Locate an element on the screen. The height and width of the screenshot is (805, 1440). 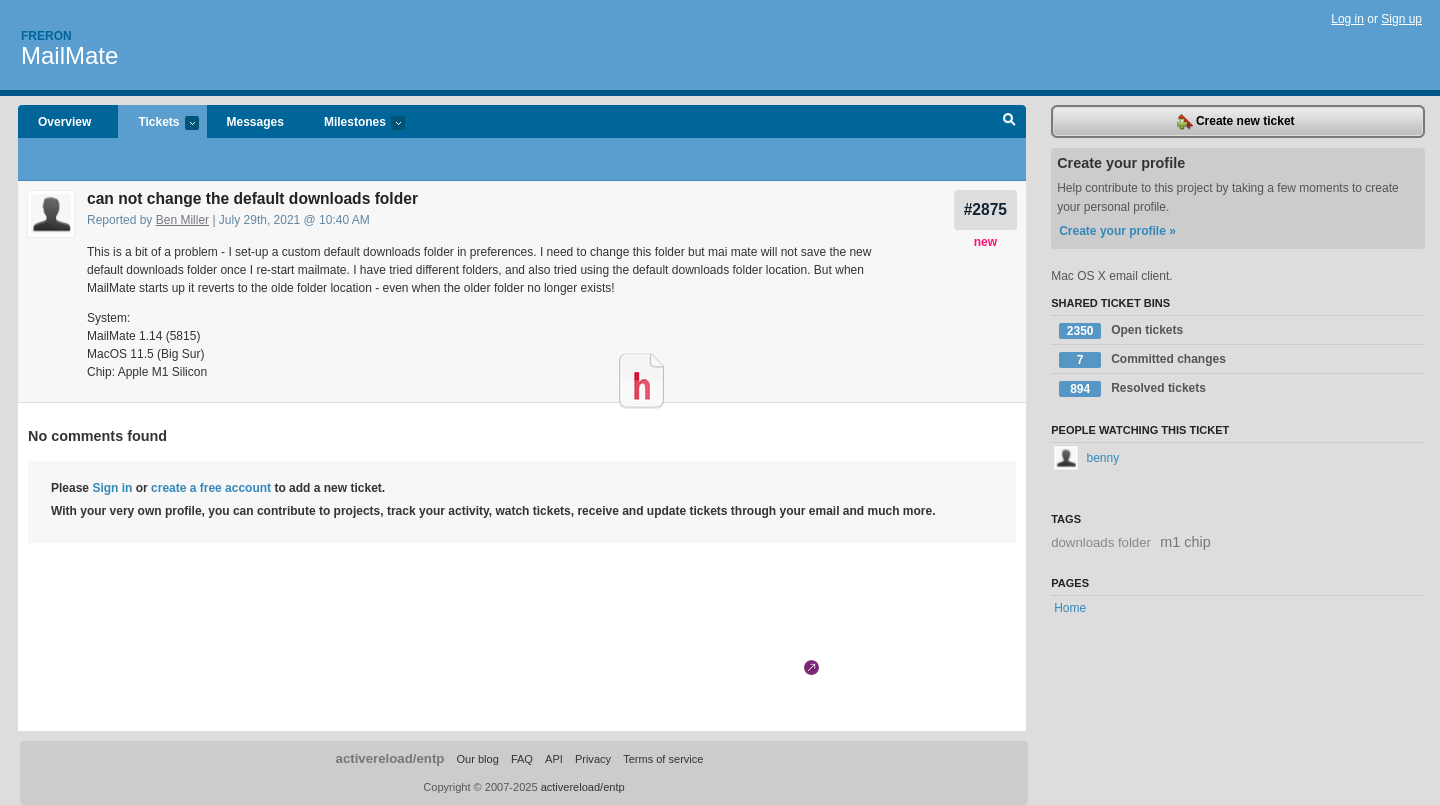
c/c++ header file is located at coordinates (641, 380).